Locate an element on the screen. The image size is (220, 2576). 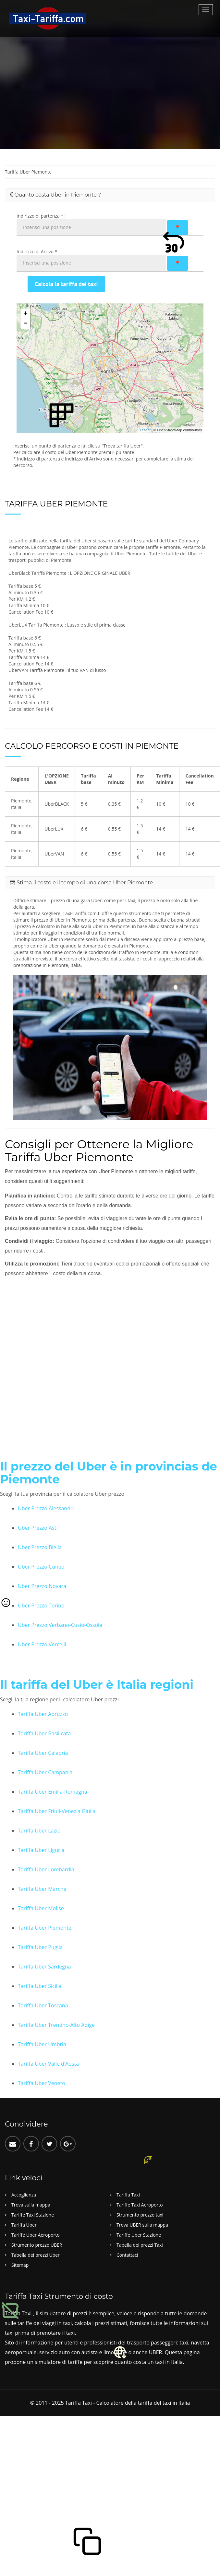
plumbing or pipe system settings is located at coordinates (148, 2160).